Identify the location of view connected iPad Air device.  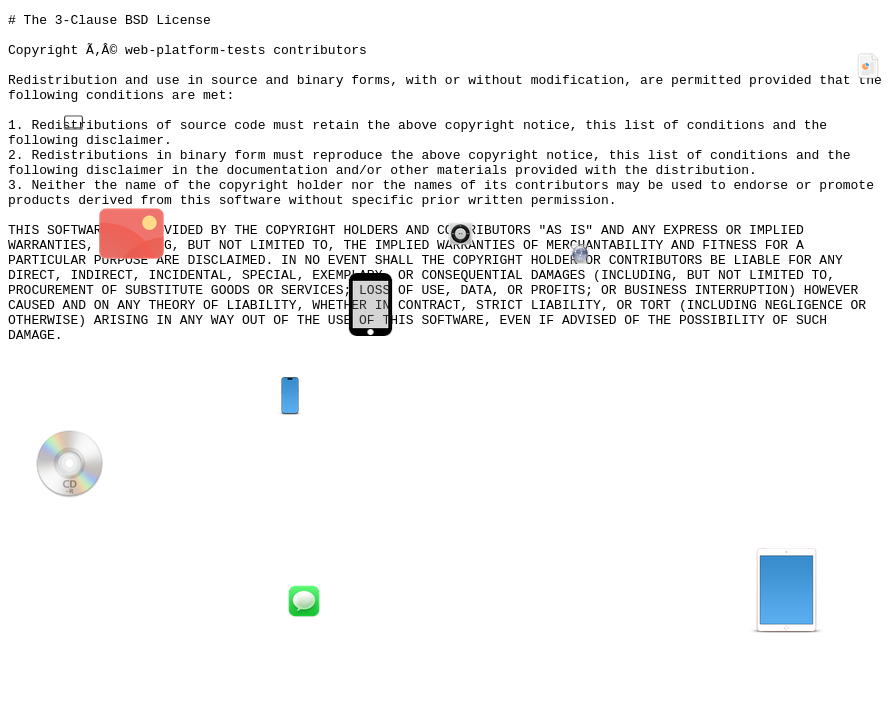
(370, 304).